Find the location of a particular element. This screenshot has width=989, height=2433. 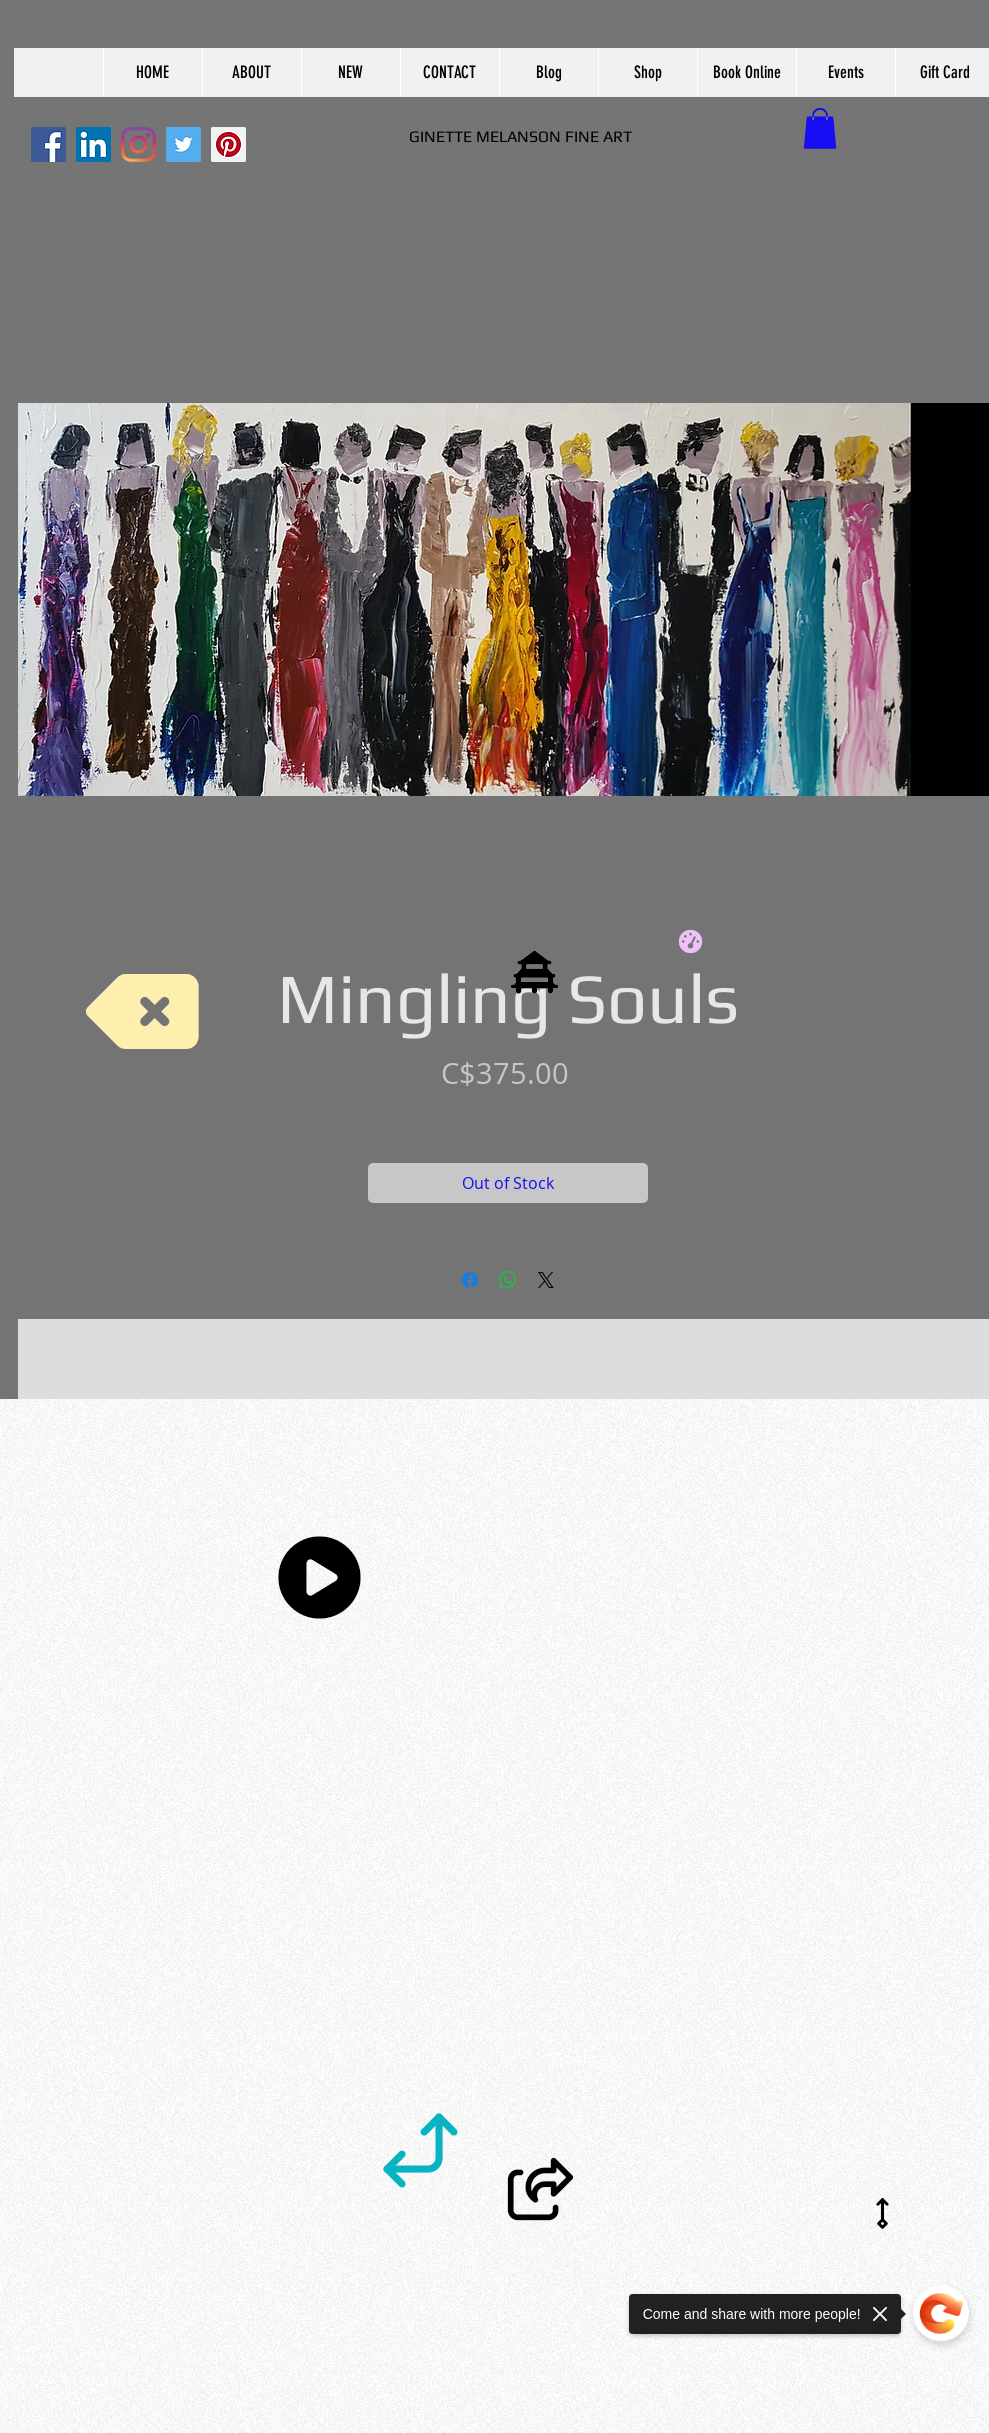

delete the last character typed is located at coordinates (148, 1011).